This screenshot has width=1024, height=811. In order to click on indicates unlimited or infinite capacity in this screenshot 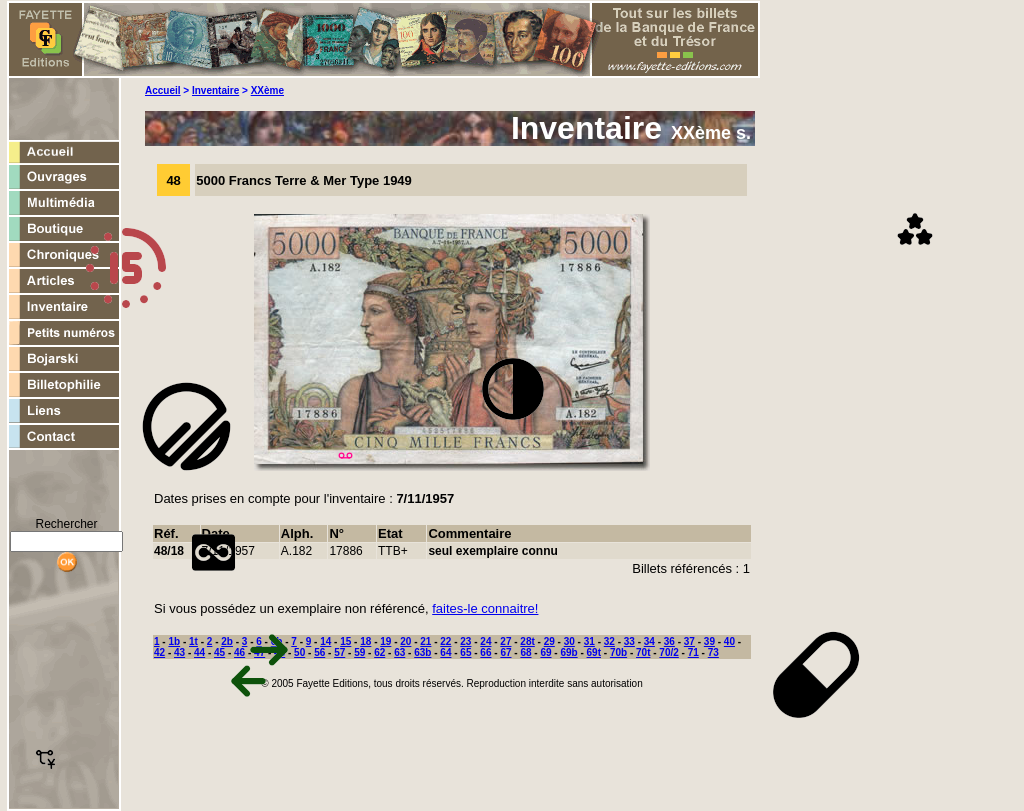, I will do `click(213, 552)`.